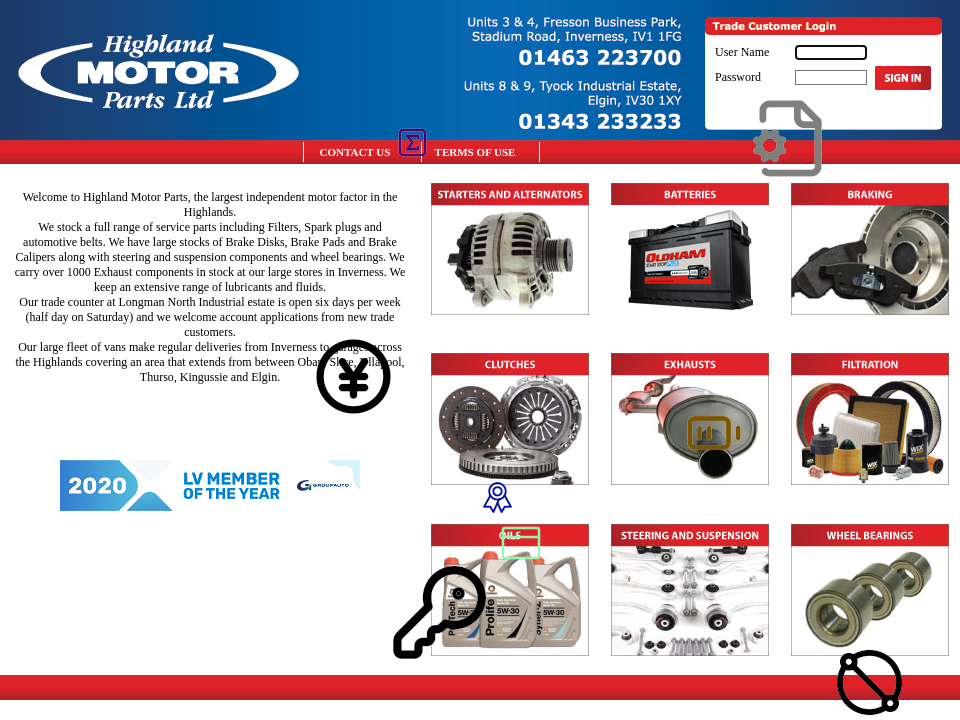 The width and height of the screenshot is (960, 720). What do you see at coordinates (412, 142) in the screenshot?
I see `access summation or mathematical functions` at bounding box center [412, 142].